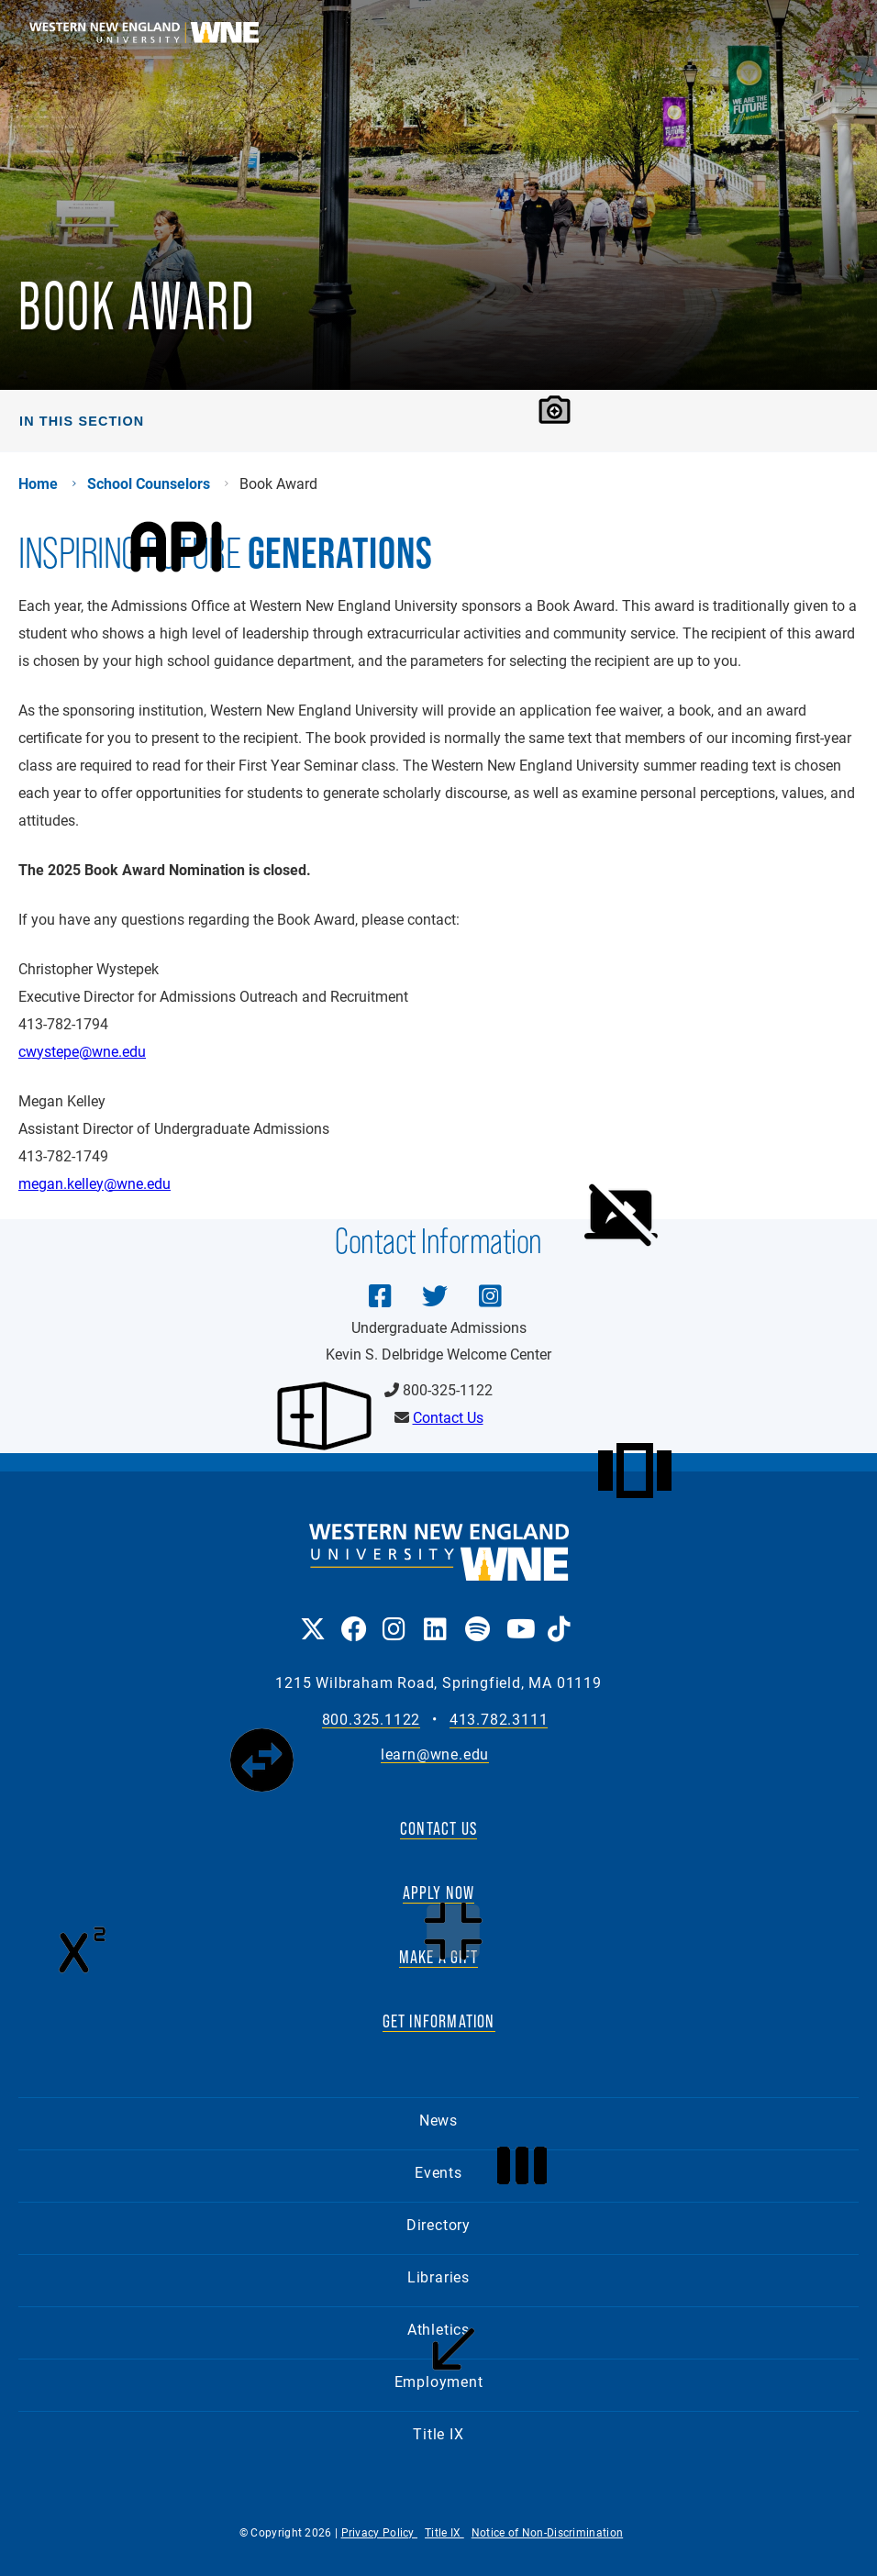 This screenshot has width=877, height=2576. I want to click on indicates an incoming call was received, so click(452, 2349).